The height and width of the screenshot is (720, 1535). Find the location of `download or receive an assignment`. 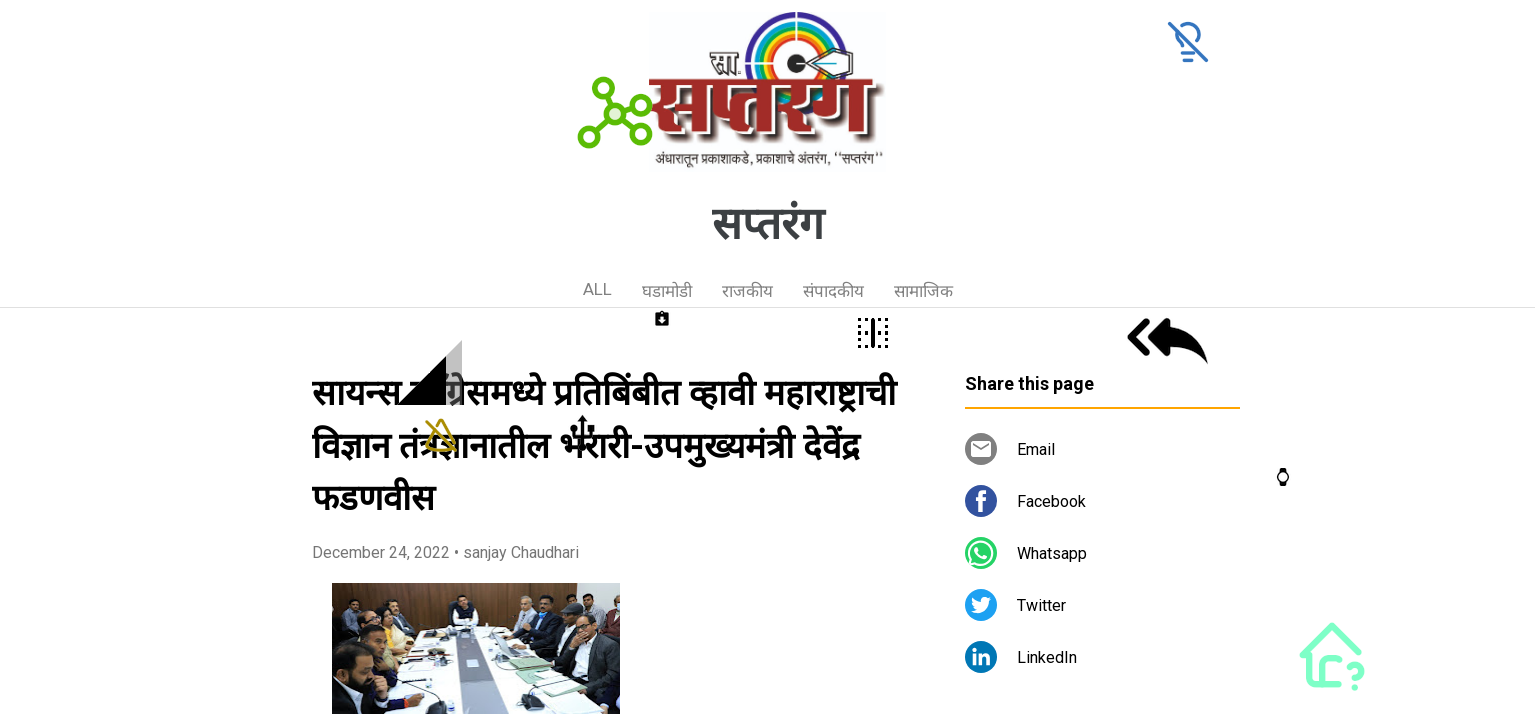

download or receive an assignment is located at coordinates (662, 319).